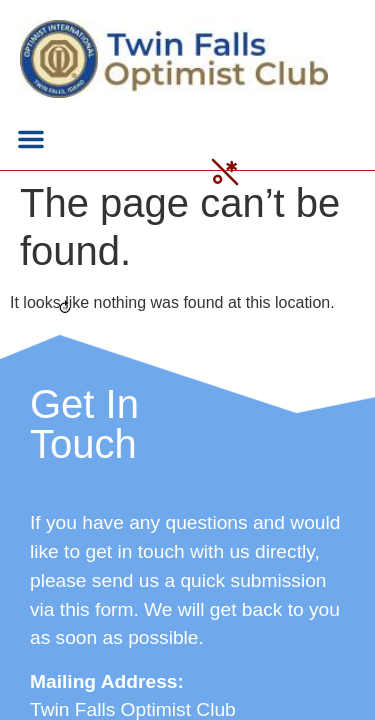 This screenshot has width=375, height=720. Describe the element at coordinates (225, 172) in the screenshot. I see `disable regular expression search` at that location.